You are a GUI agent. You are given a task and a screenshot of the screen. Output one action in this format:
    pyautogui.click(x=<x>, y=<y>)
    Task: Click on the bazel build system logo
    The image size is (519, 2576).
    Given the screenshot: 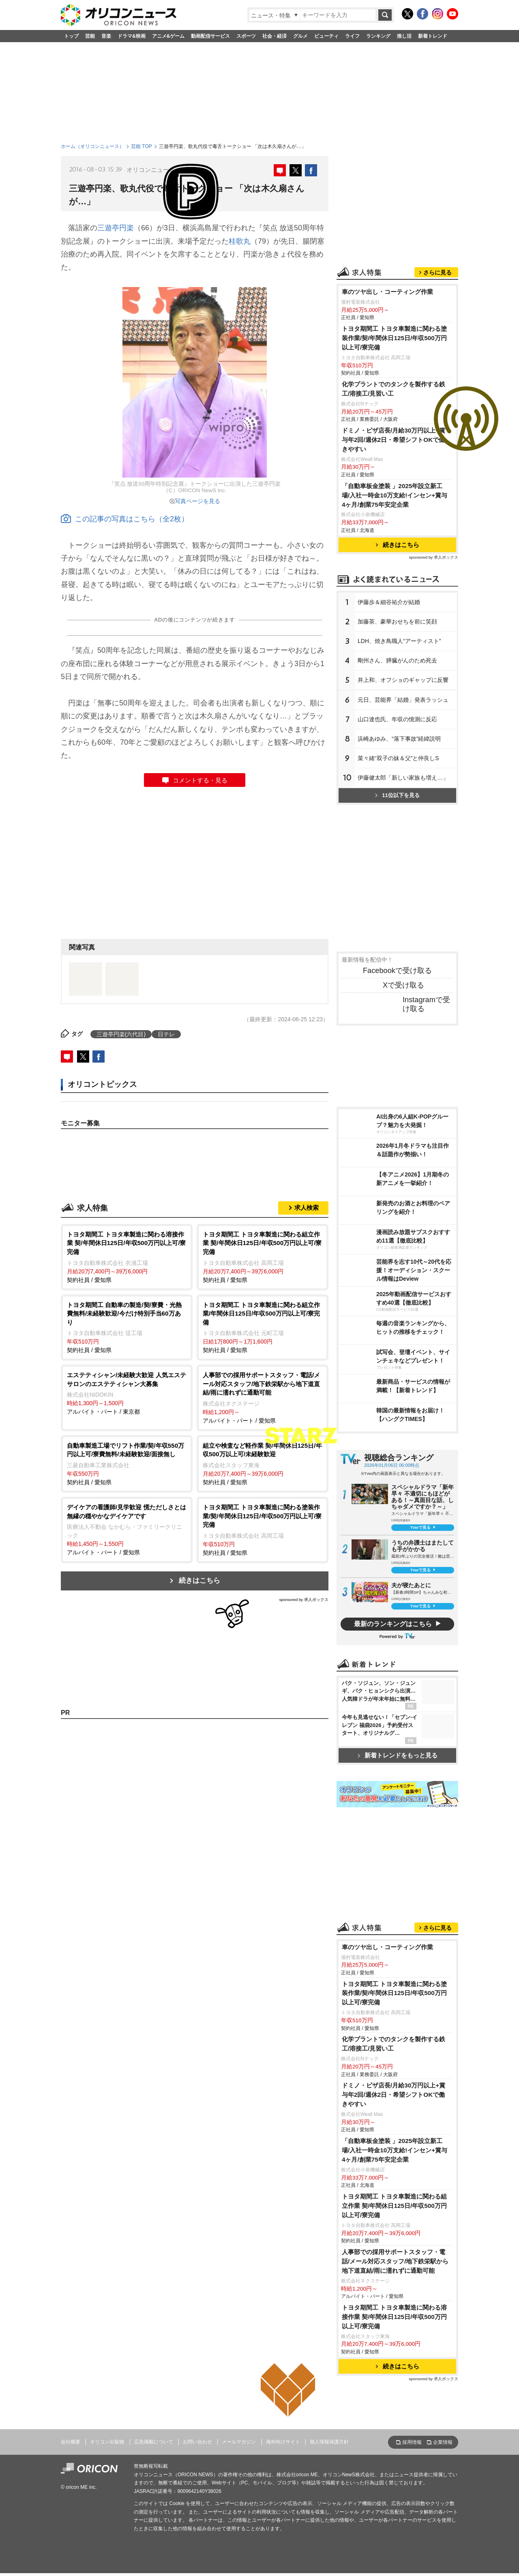 What is the action you would take?
    pyautogui.click(x=288, y=2390)
    